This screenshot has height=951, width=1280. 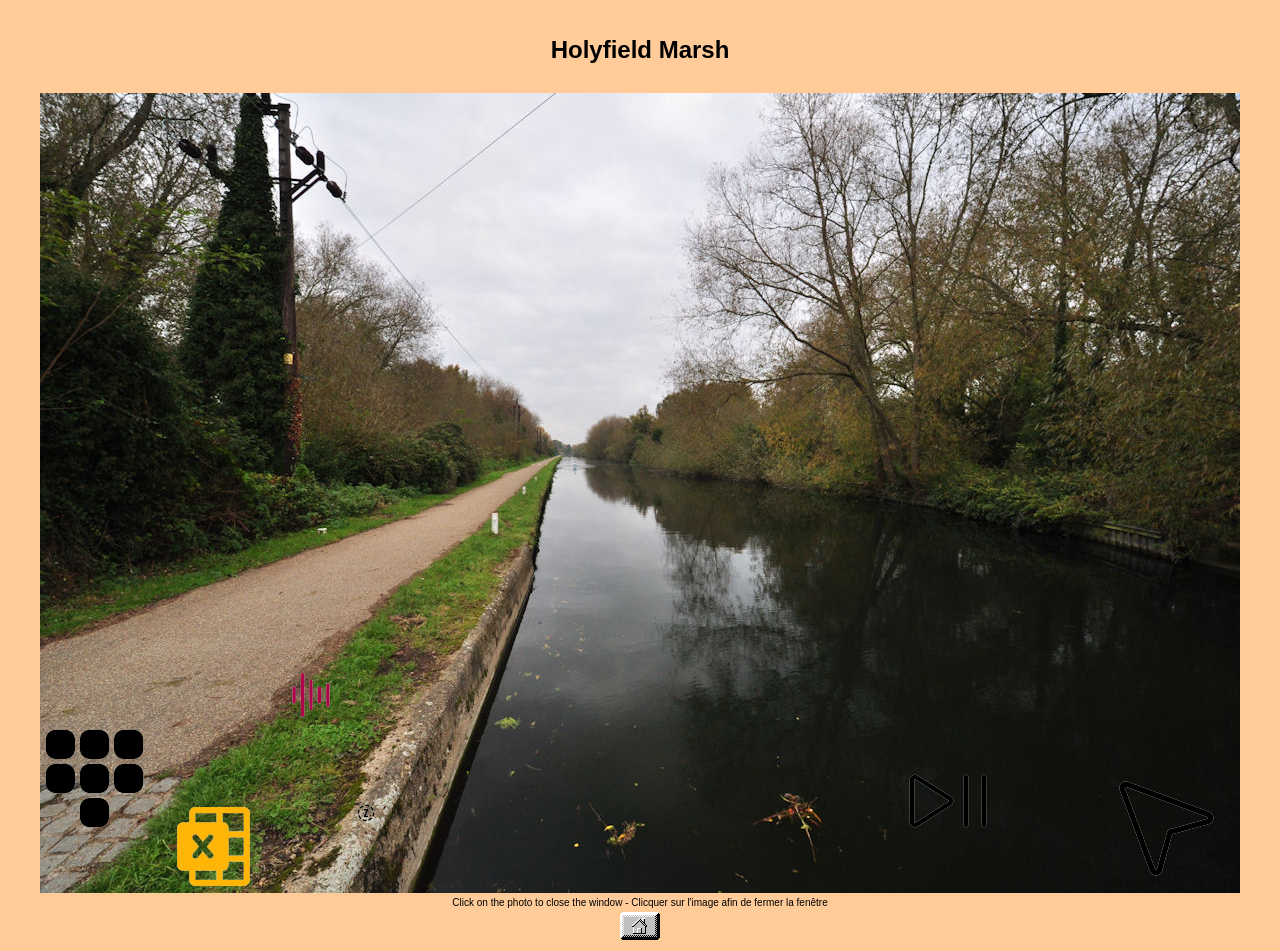 What do you see at coordinates (1159, 821) in the screenshot?
I see `tap to navigate to a destination` at bounding box center [1159, 821].